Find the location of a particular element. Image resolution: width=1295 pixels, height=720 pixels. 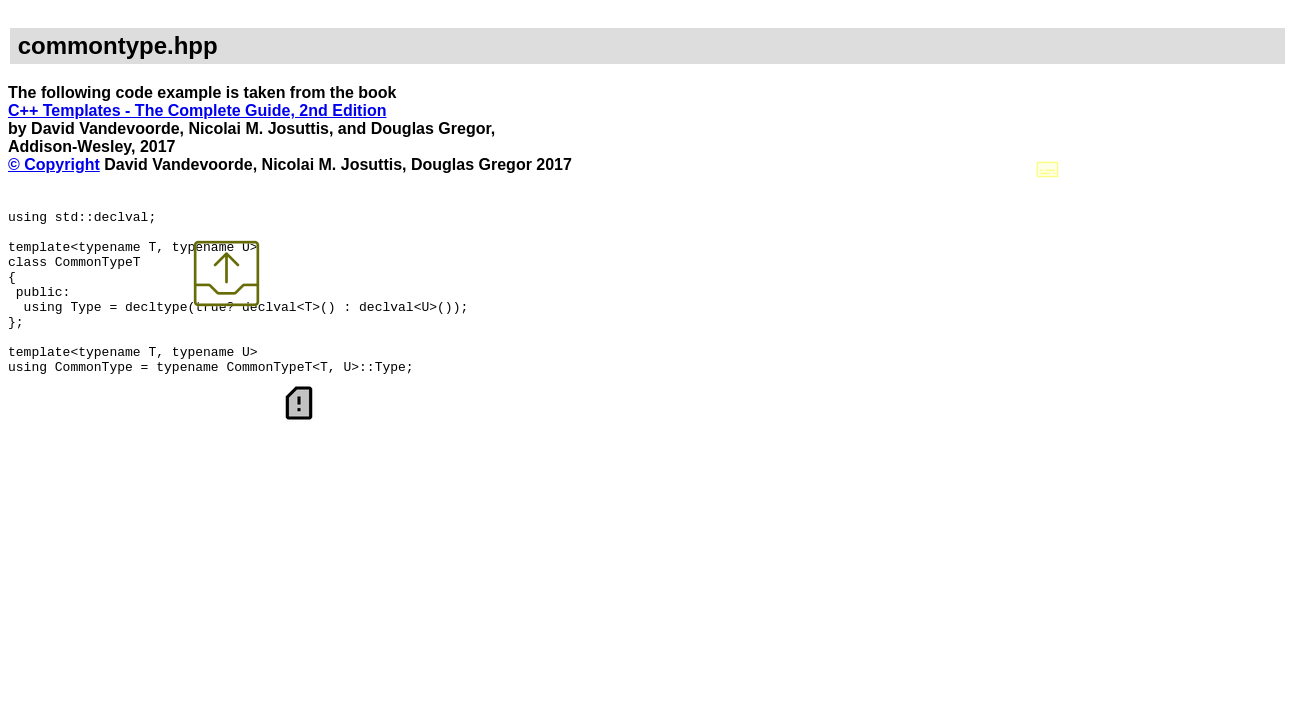

upload file from inbox or tray is located at coordinates (226, 273).